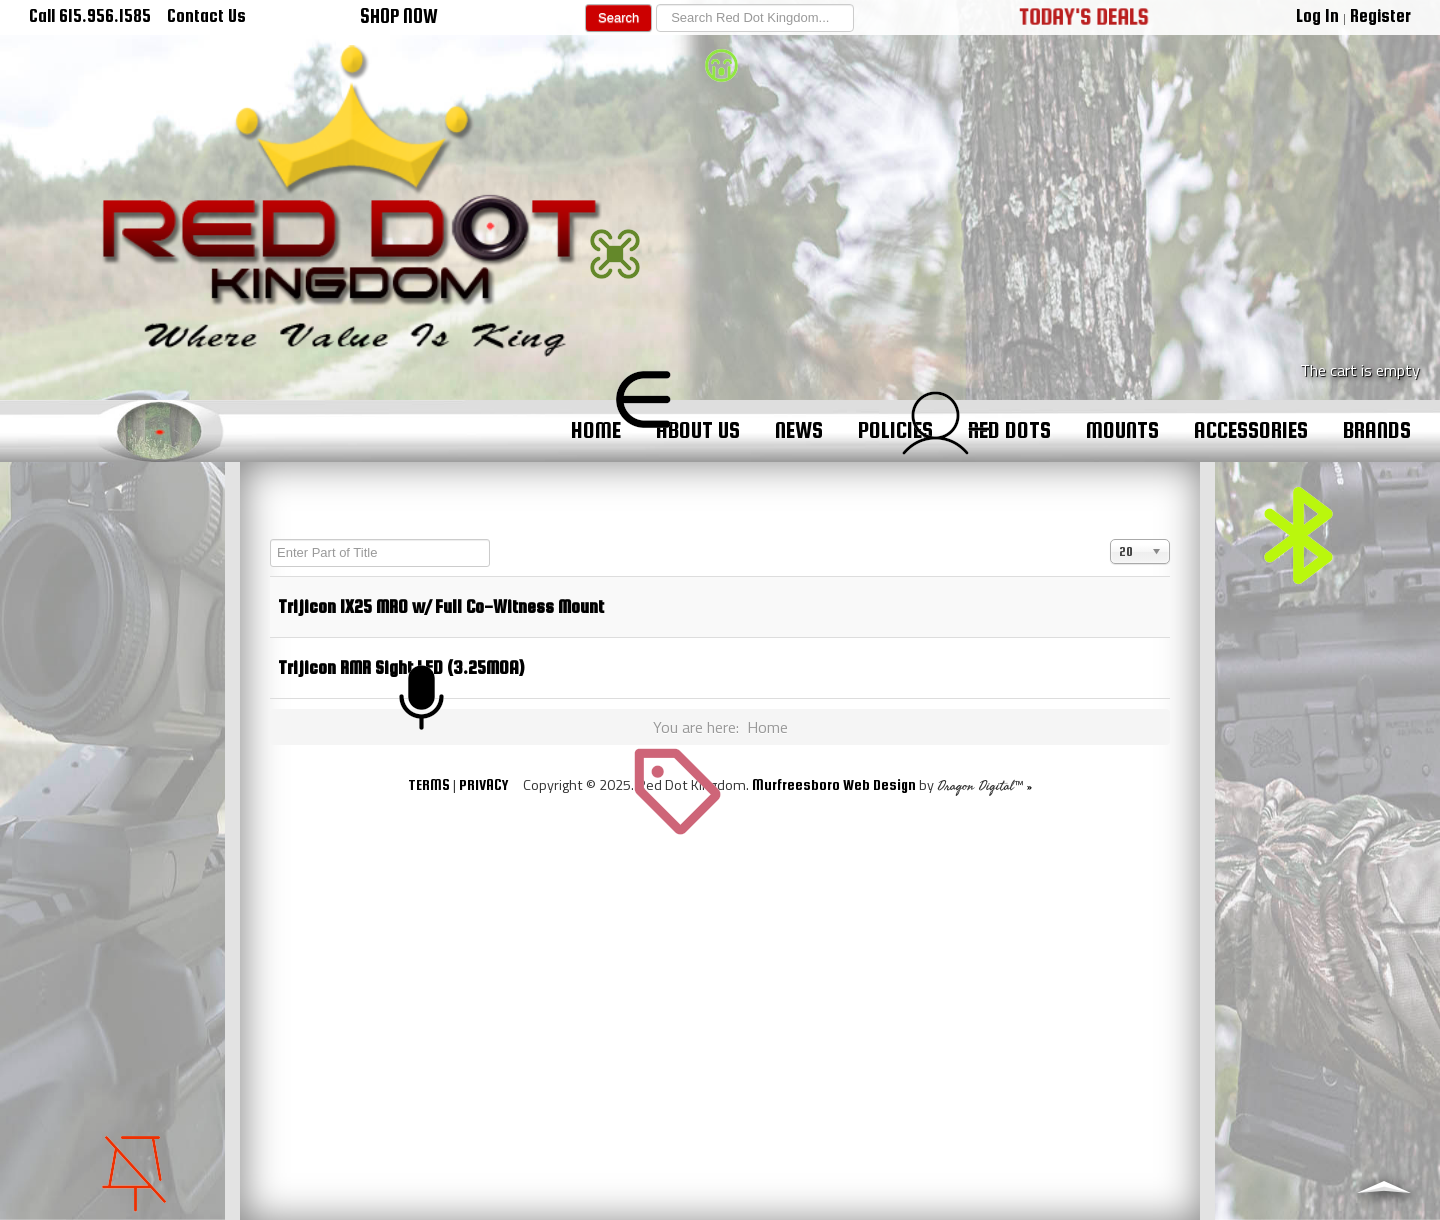 This screenshot has height=1220, width=1440. I want to click on indicates set membership in mathematical notation, so click(644, 399).